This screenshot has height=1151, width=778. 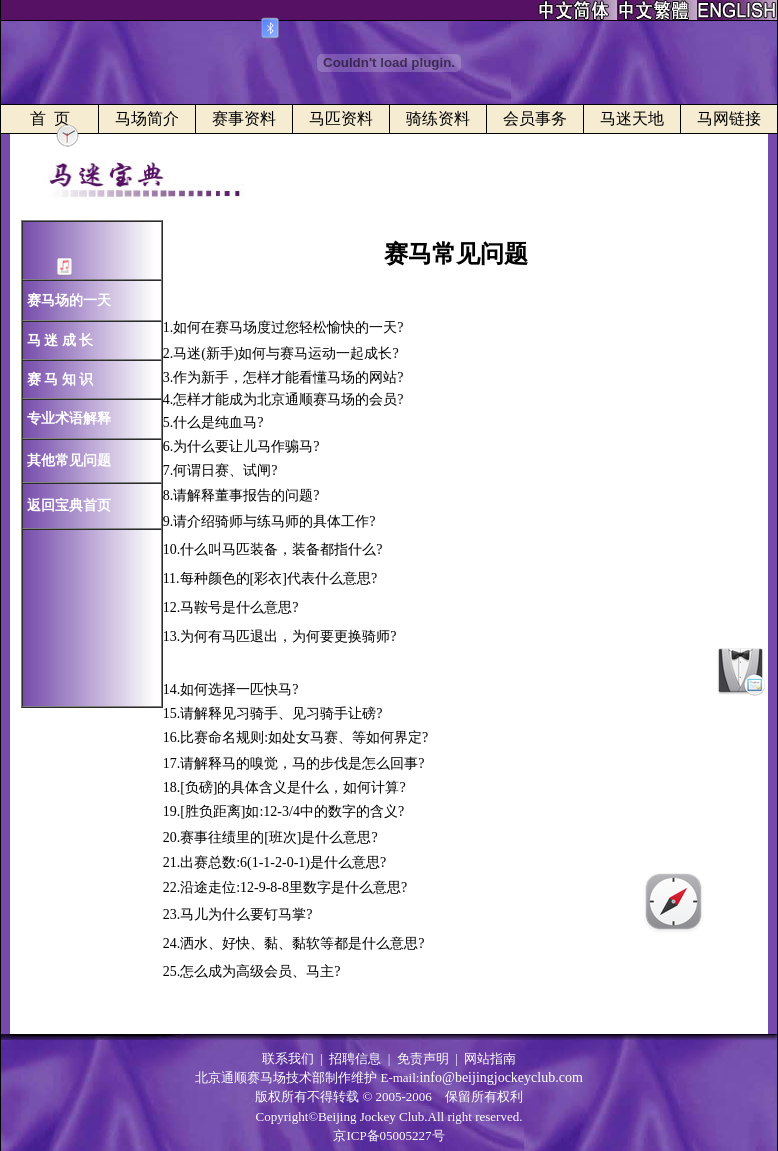 I want to click on indicates bluetooth is currently enabled and active, so click(x=270, y=28).